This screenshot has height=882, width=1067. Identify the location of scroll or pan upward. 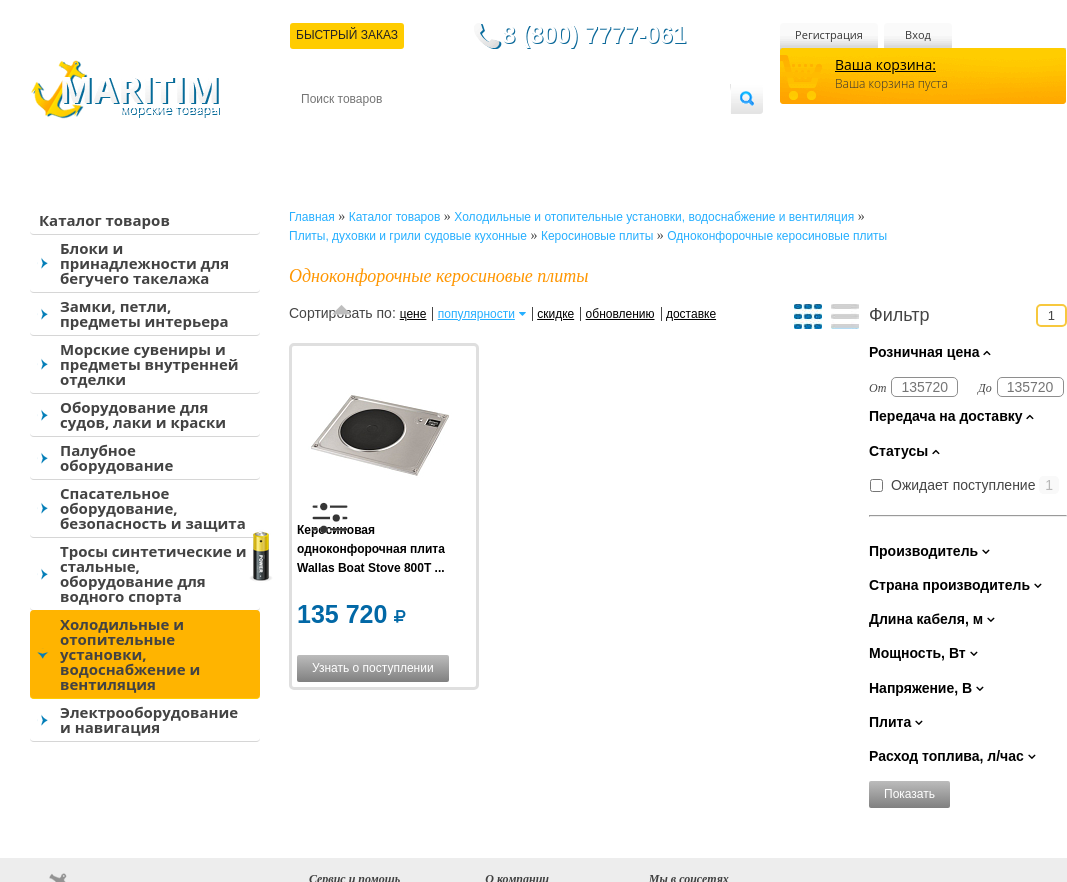
(341, 310).